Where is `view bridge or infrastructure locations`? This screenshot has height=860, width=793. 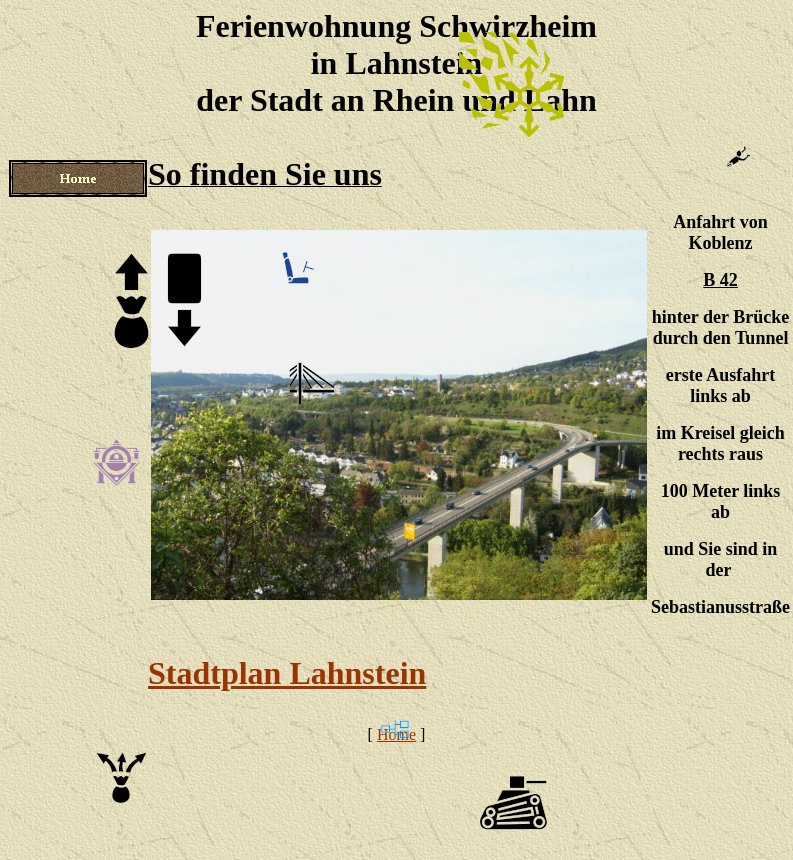 view bridge or infrastructure locations is located at coordinates (312, 383).